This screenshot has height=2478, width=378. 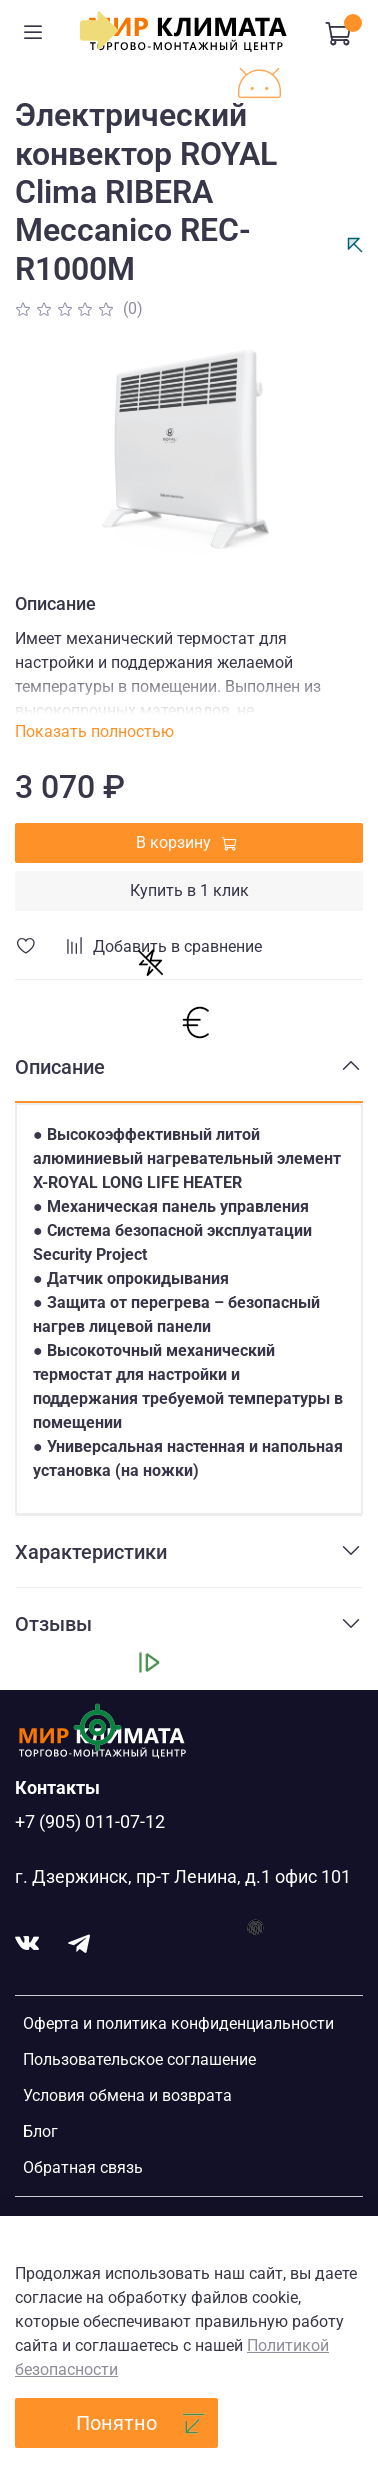 What do you see at coordinates (148, 1662) in the screenshot?
I see `continue debugging to the next breakpoint` at bounding box center [148, 1662].